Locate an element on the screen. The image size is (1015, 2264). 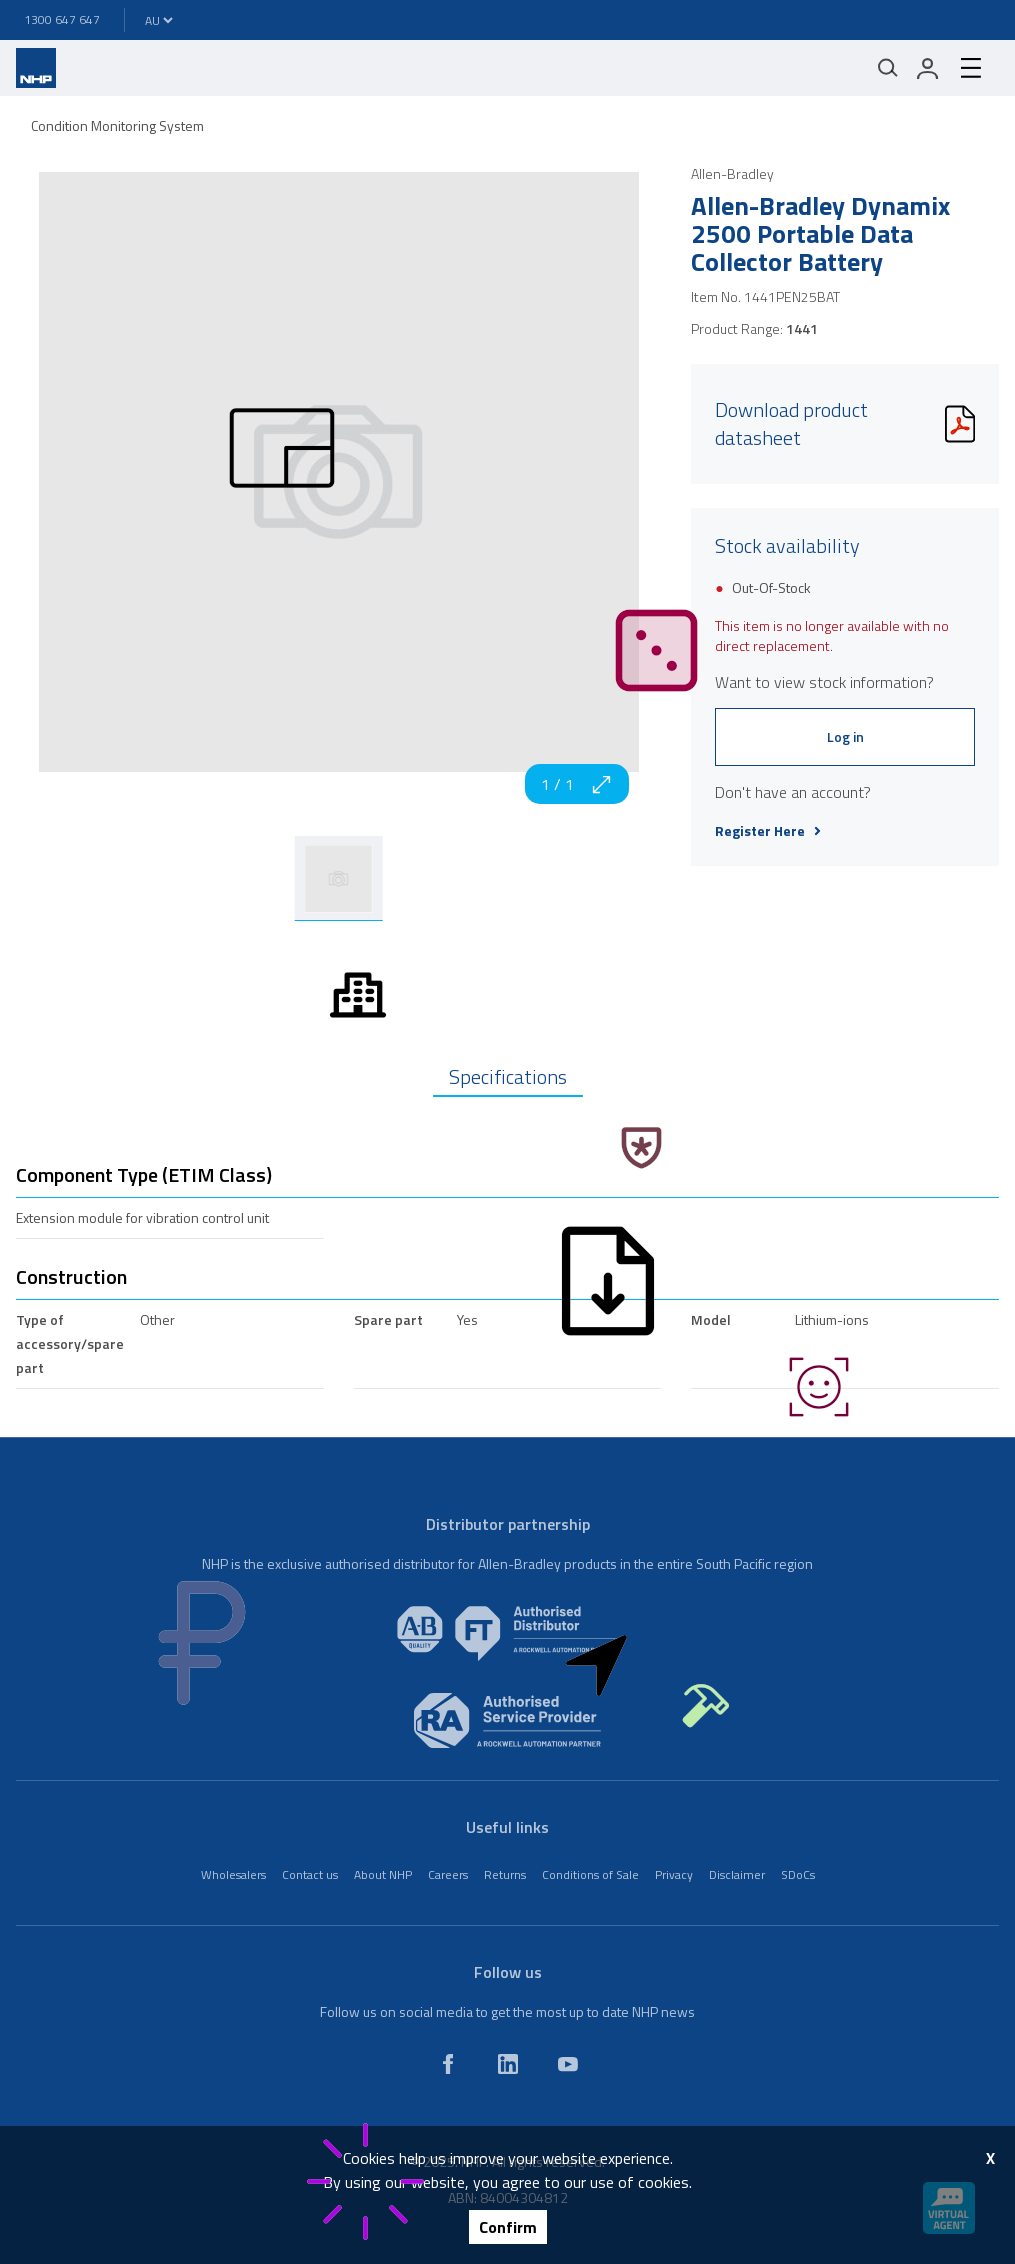
view apartment or residential building details is located at coordinates (358, 995).